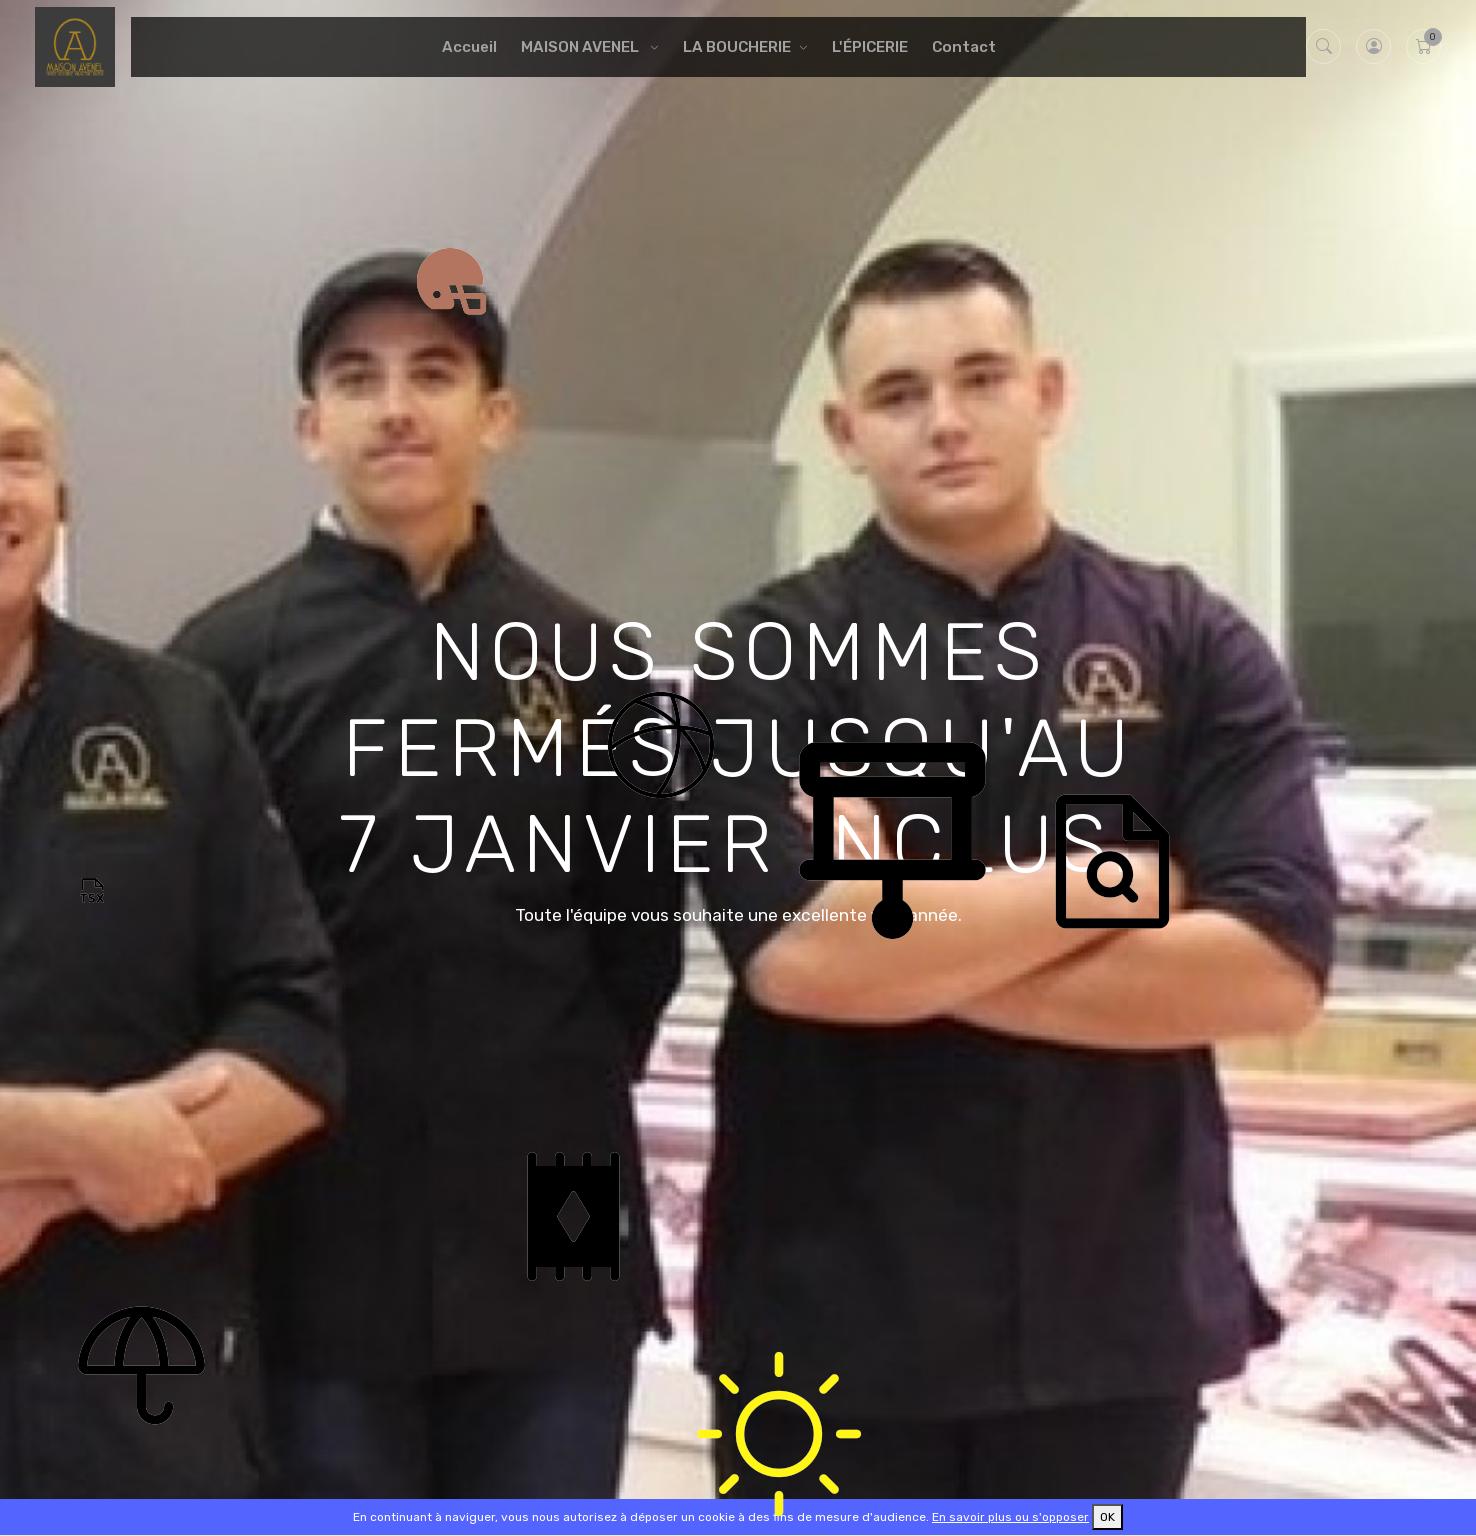 The height and width of the screenshot is (1536, 1476). I want to click on access football or sports content, so click(451, 282).